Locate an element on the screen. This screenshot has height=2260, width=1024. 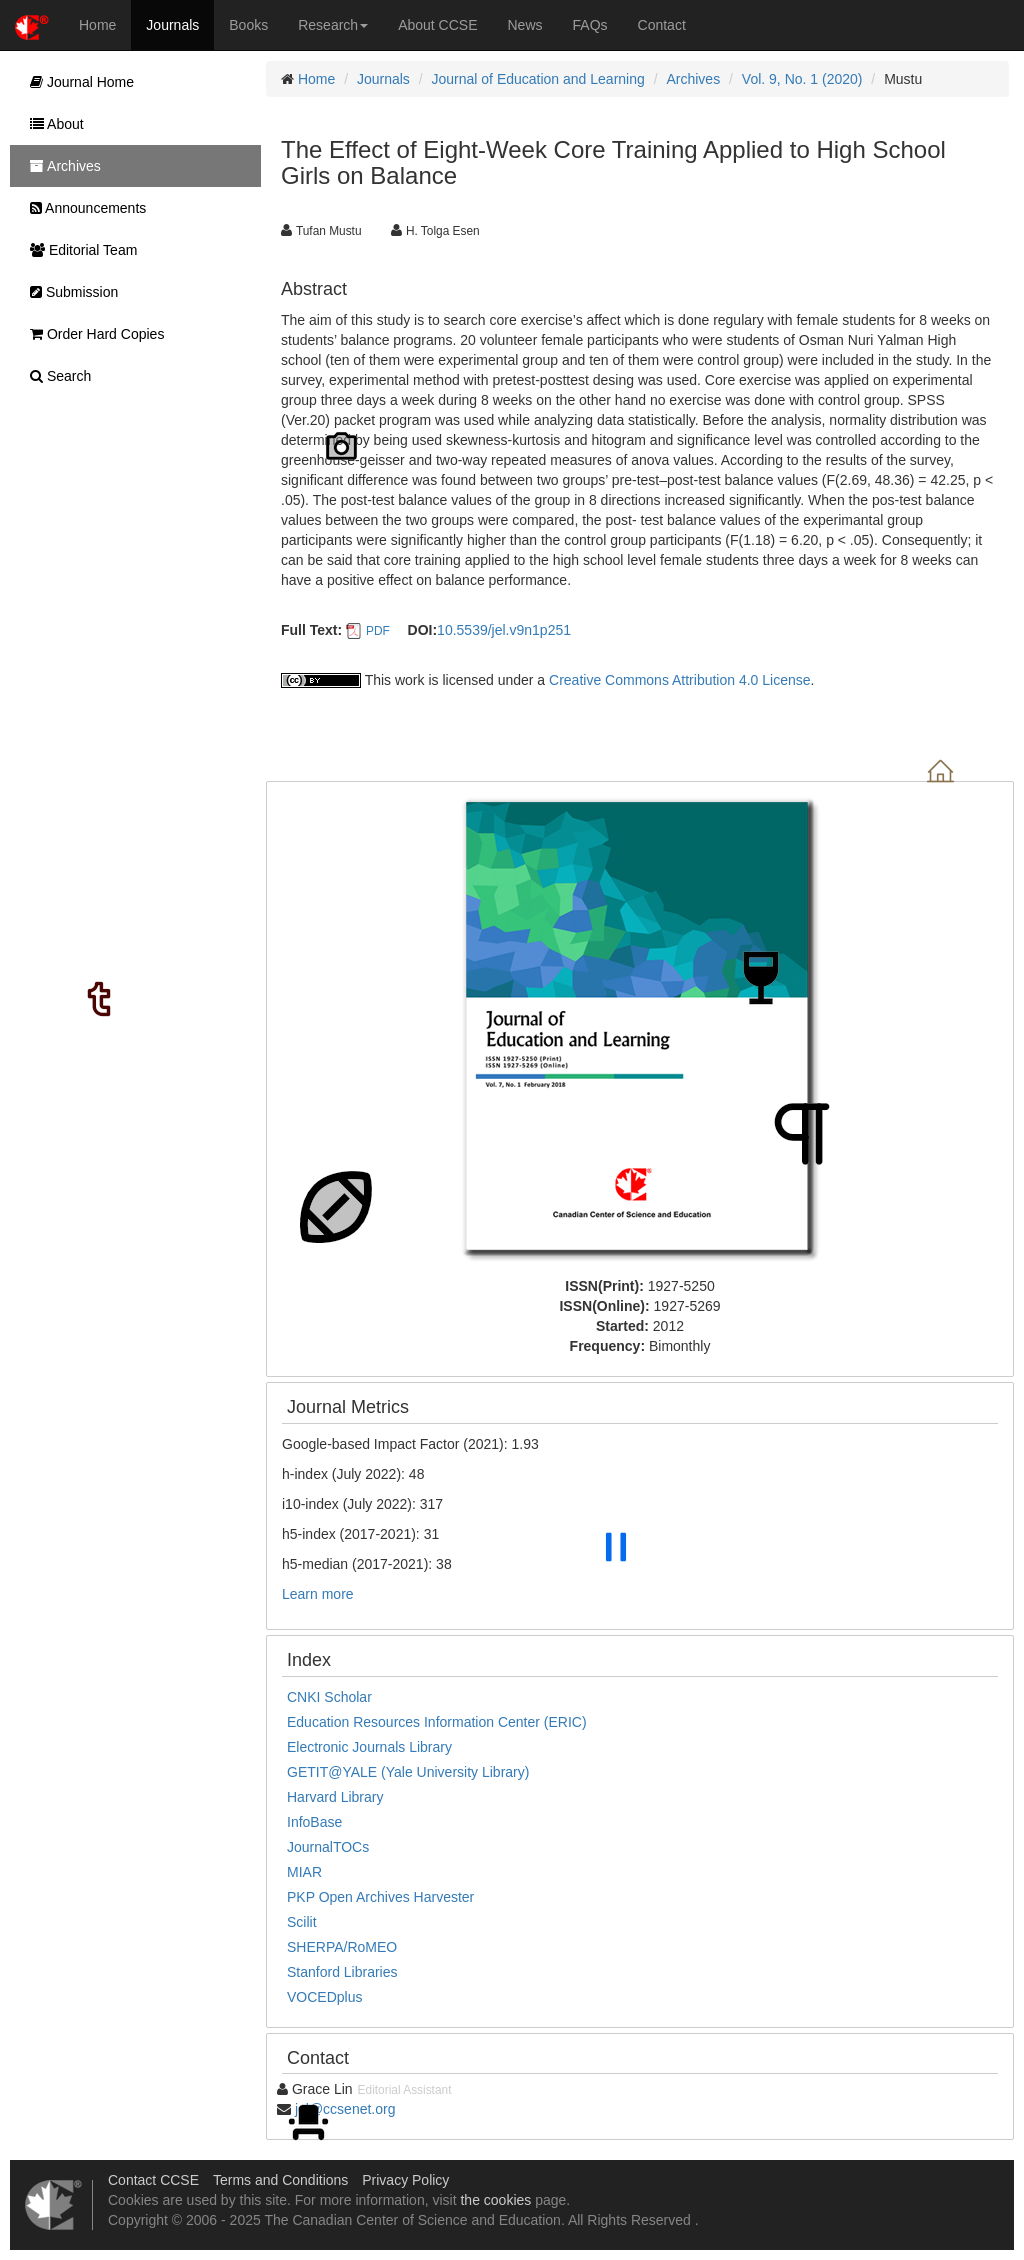
toggle paragraph marks visibility is located at coordinates (802, 1134).